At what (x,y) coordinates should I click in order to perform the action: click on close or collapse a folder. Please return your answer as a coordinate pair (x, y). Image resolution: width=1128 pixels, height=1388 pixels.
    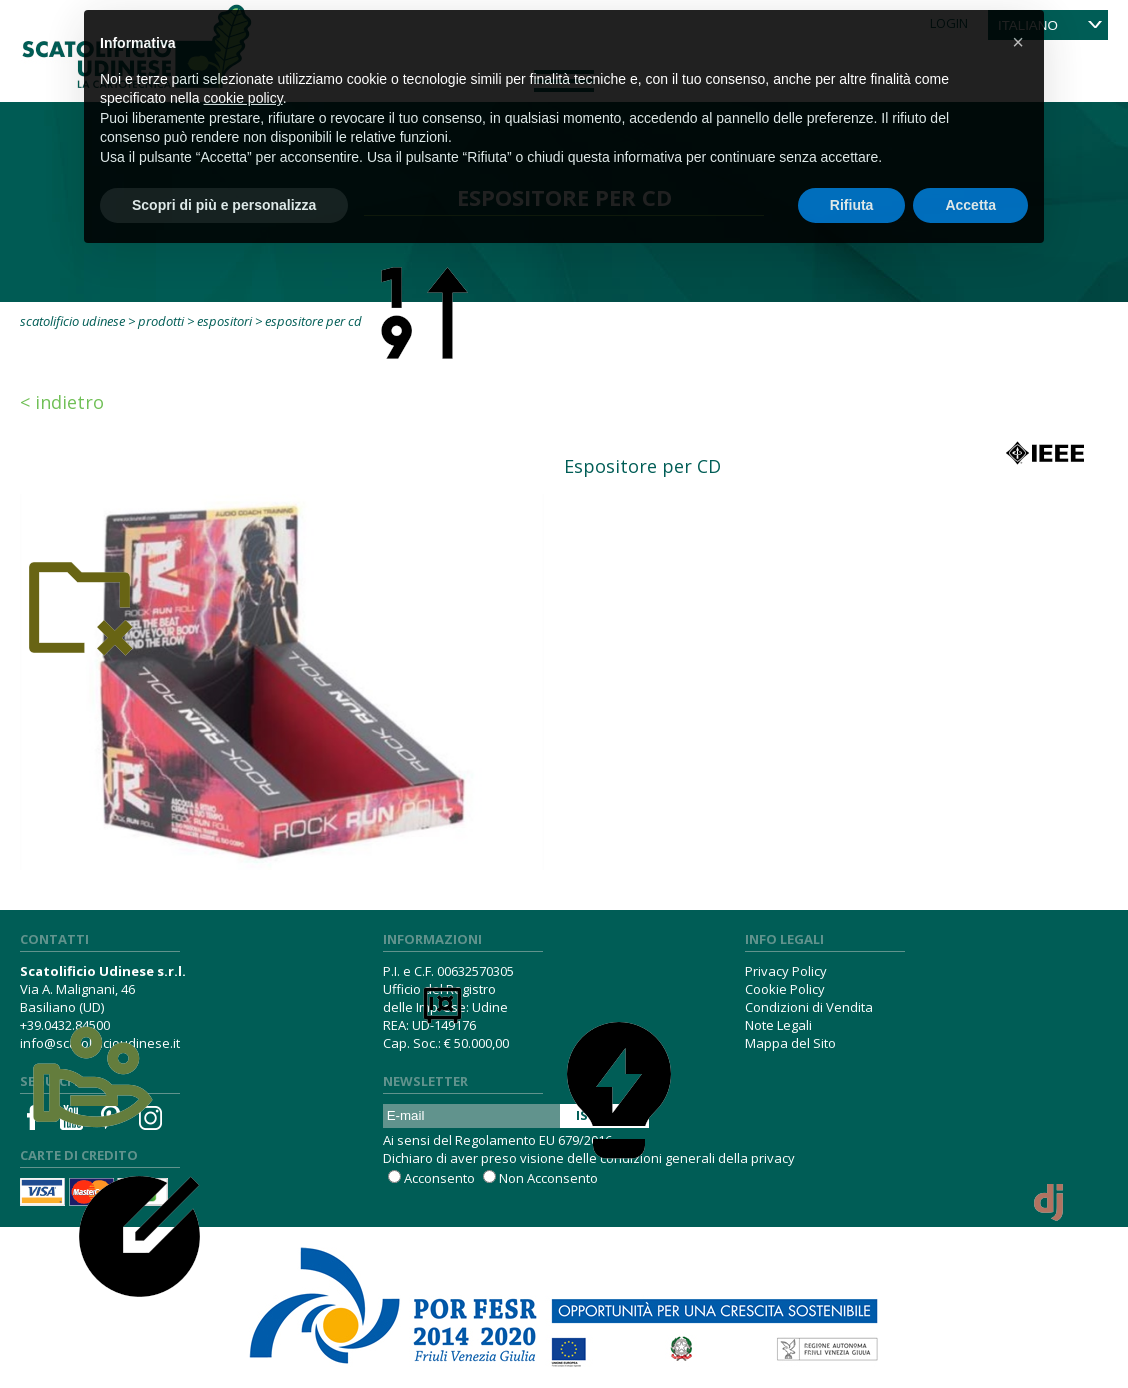
    Looking at the image, I should click on (79, 607).